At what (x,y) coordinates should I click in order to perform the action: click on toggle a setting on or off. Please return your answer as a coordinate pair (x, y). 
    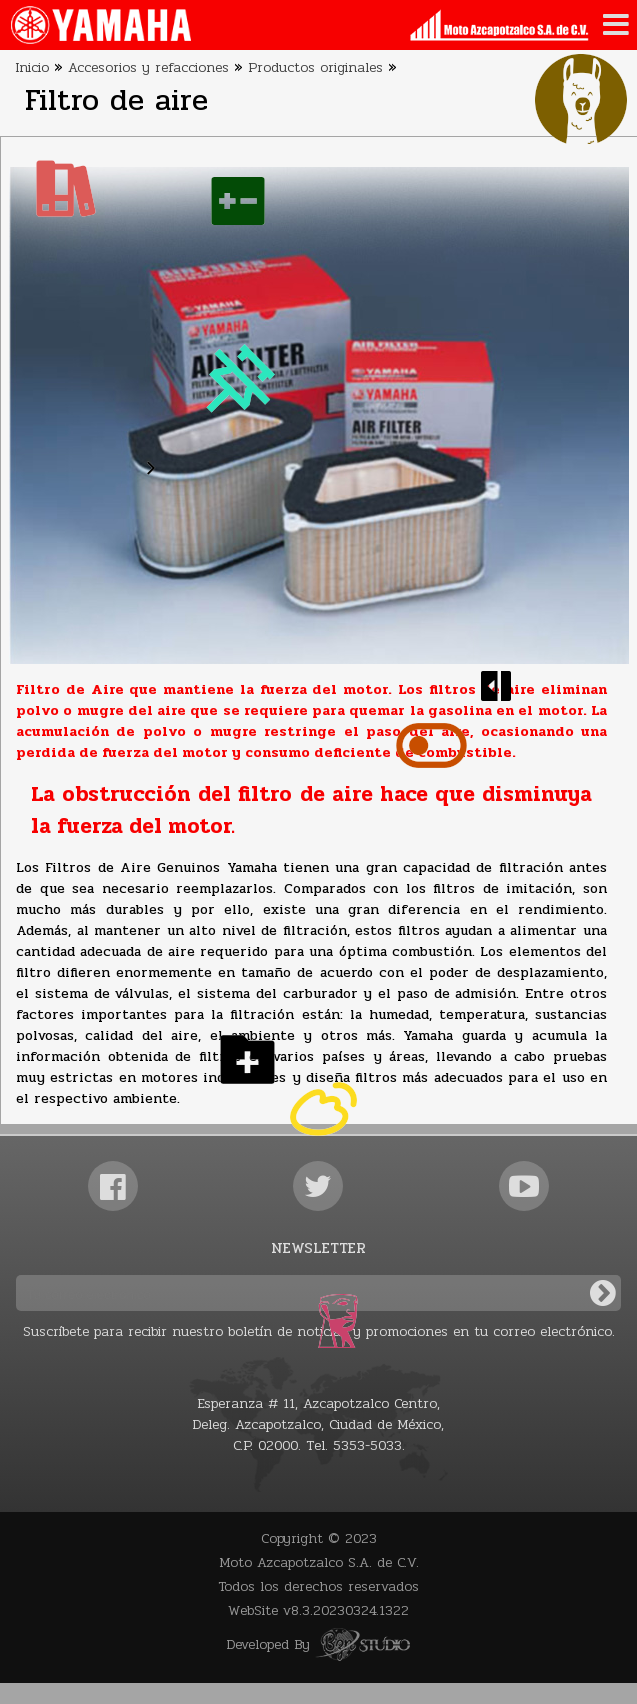
    Looking at the image, I should click on (431, 745).